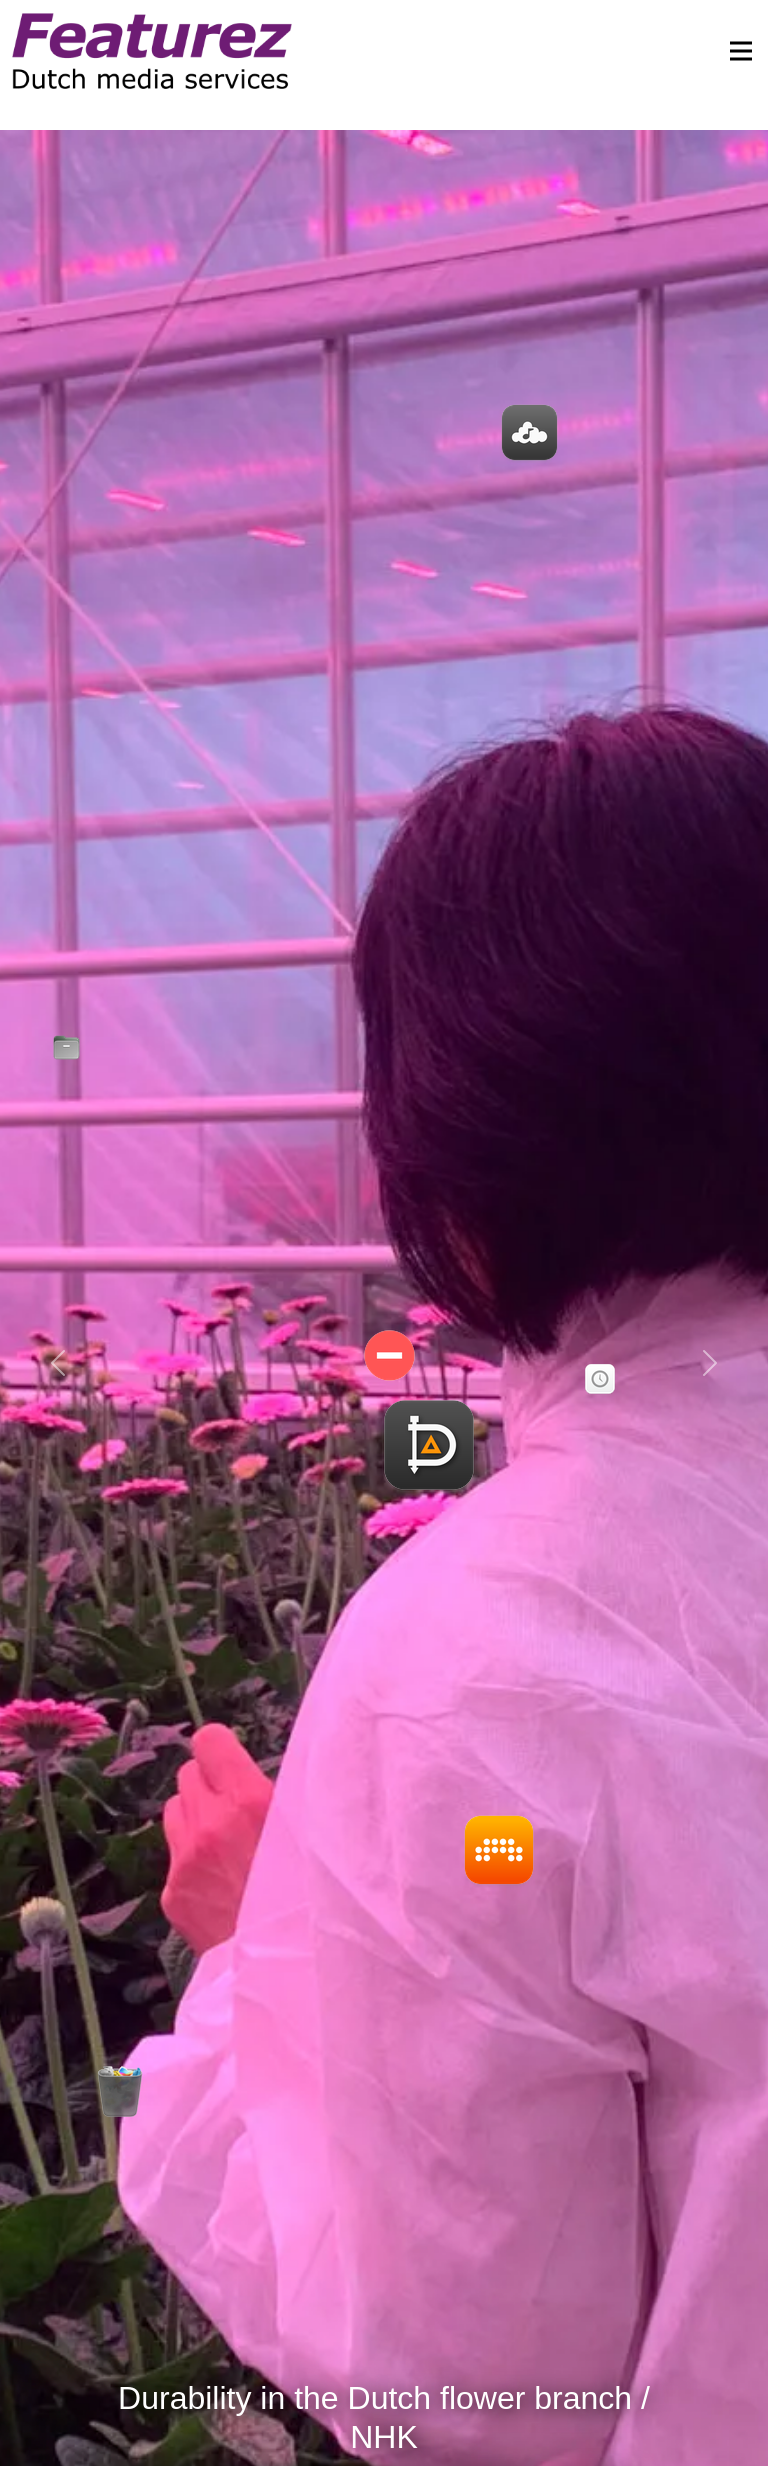  What do you see at coordinates (120, 2092) in the screenshot?
I see `trash bin with items ready to be emptied` at bounding box center [120, 2092].